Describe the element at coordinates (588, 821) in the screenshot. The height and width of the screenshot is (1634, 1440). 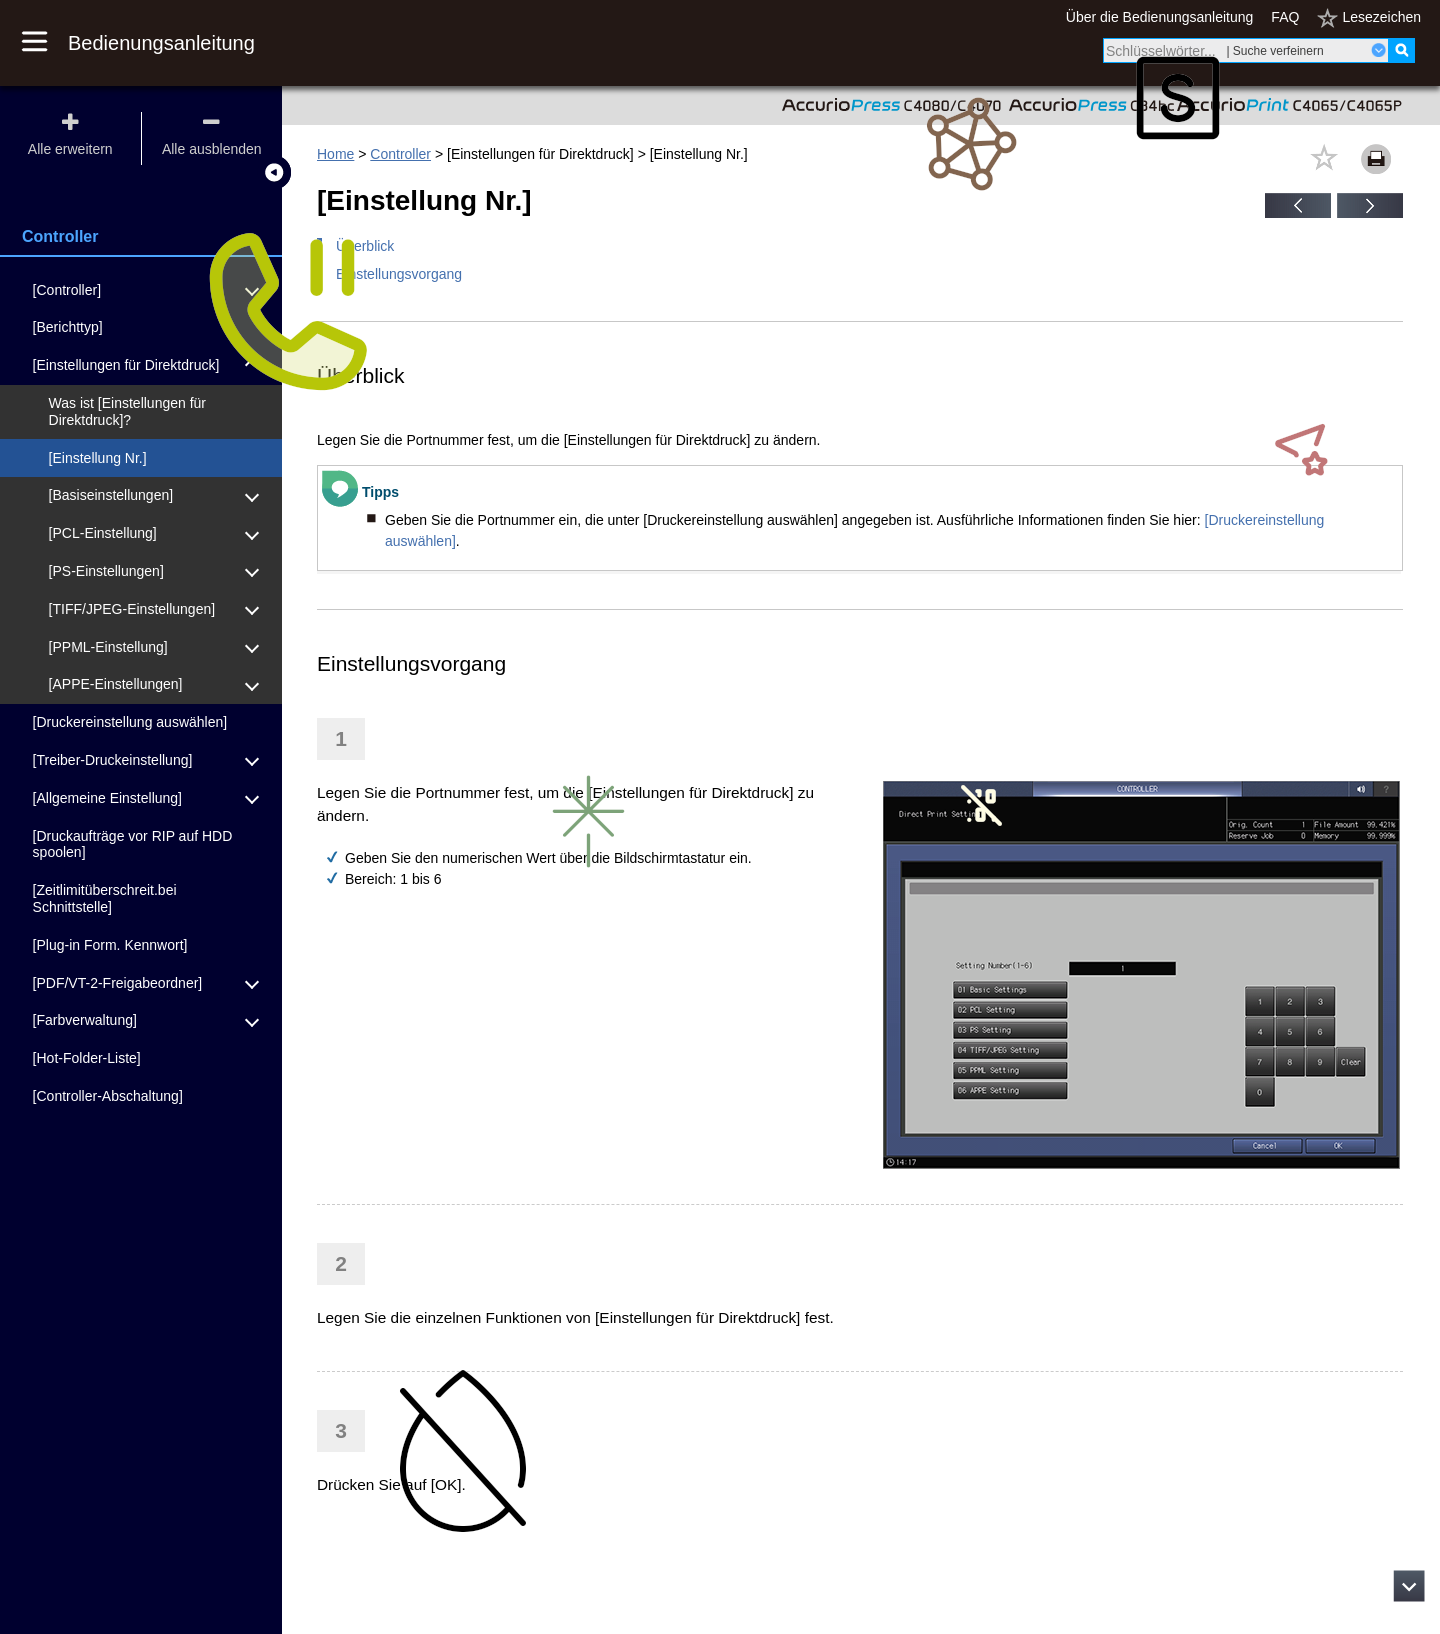
I see `link to linktree profile` at that location.